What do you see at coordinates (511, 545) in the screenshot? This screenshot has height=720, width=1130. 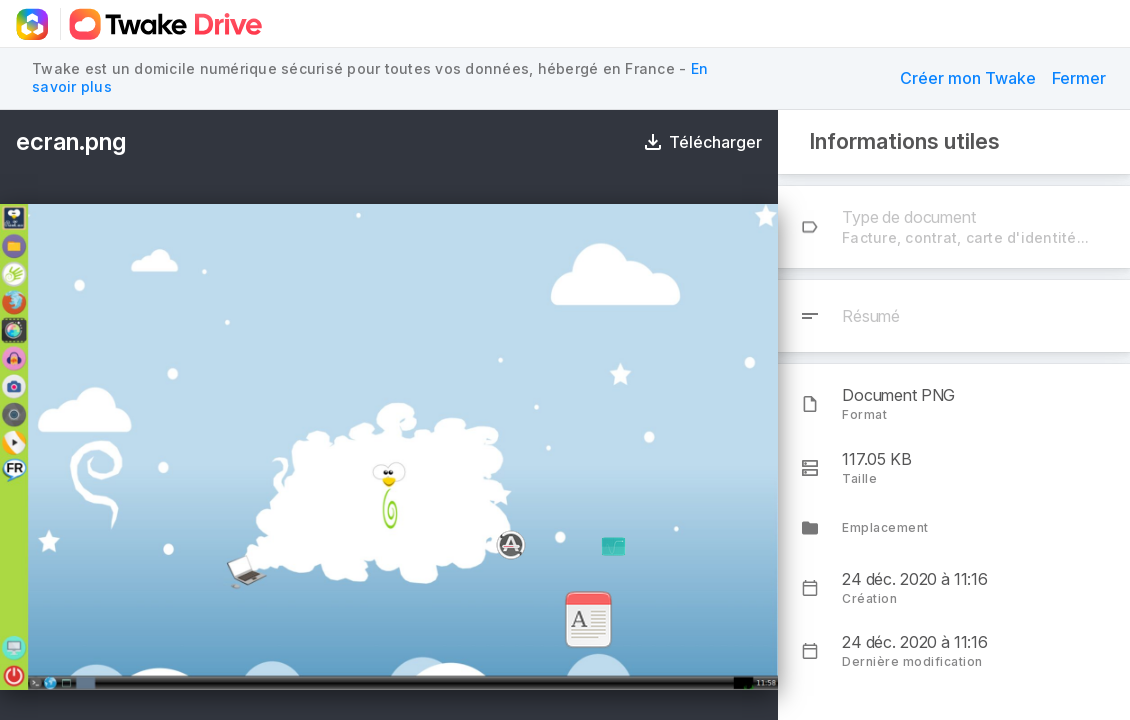 I see `open the system software update application` at bounding box center [511, 545].